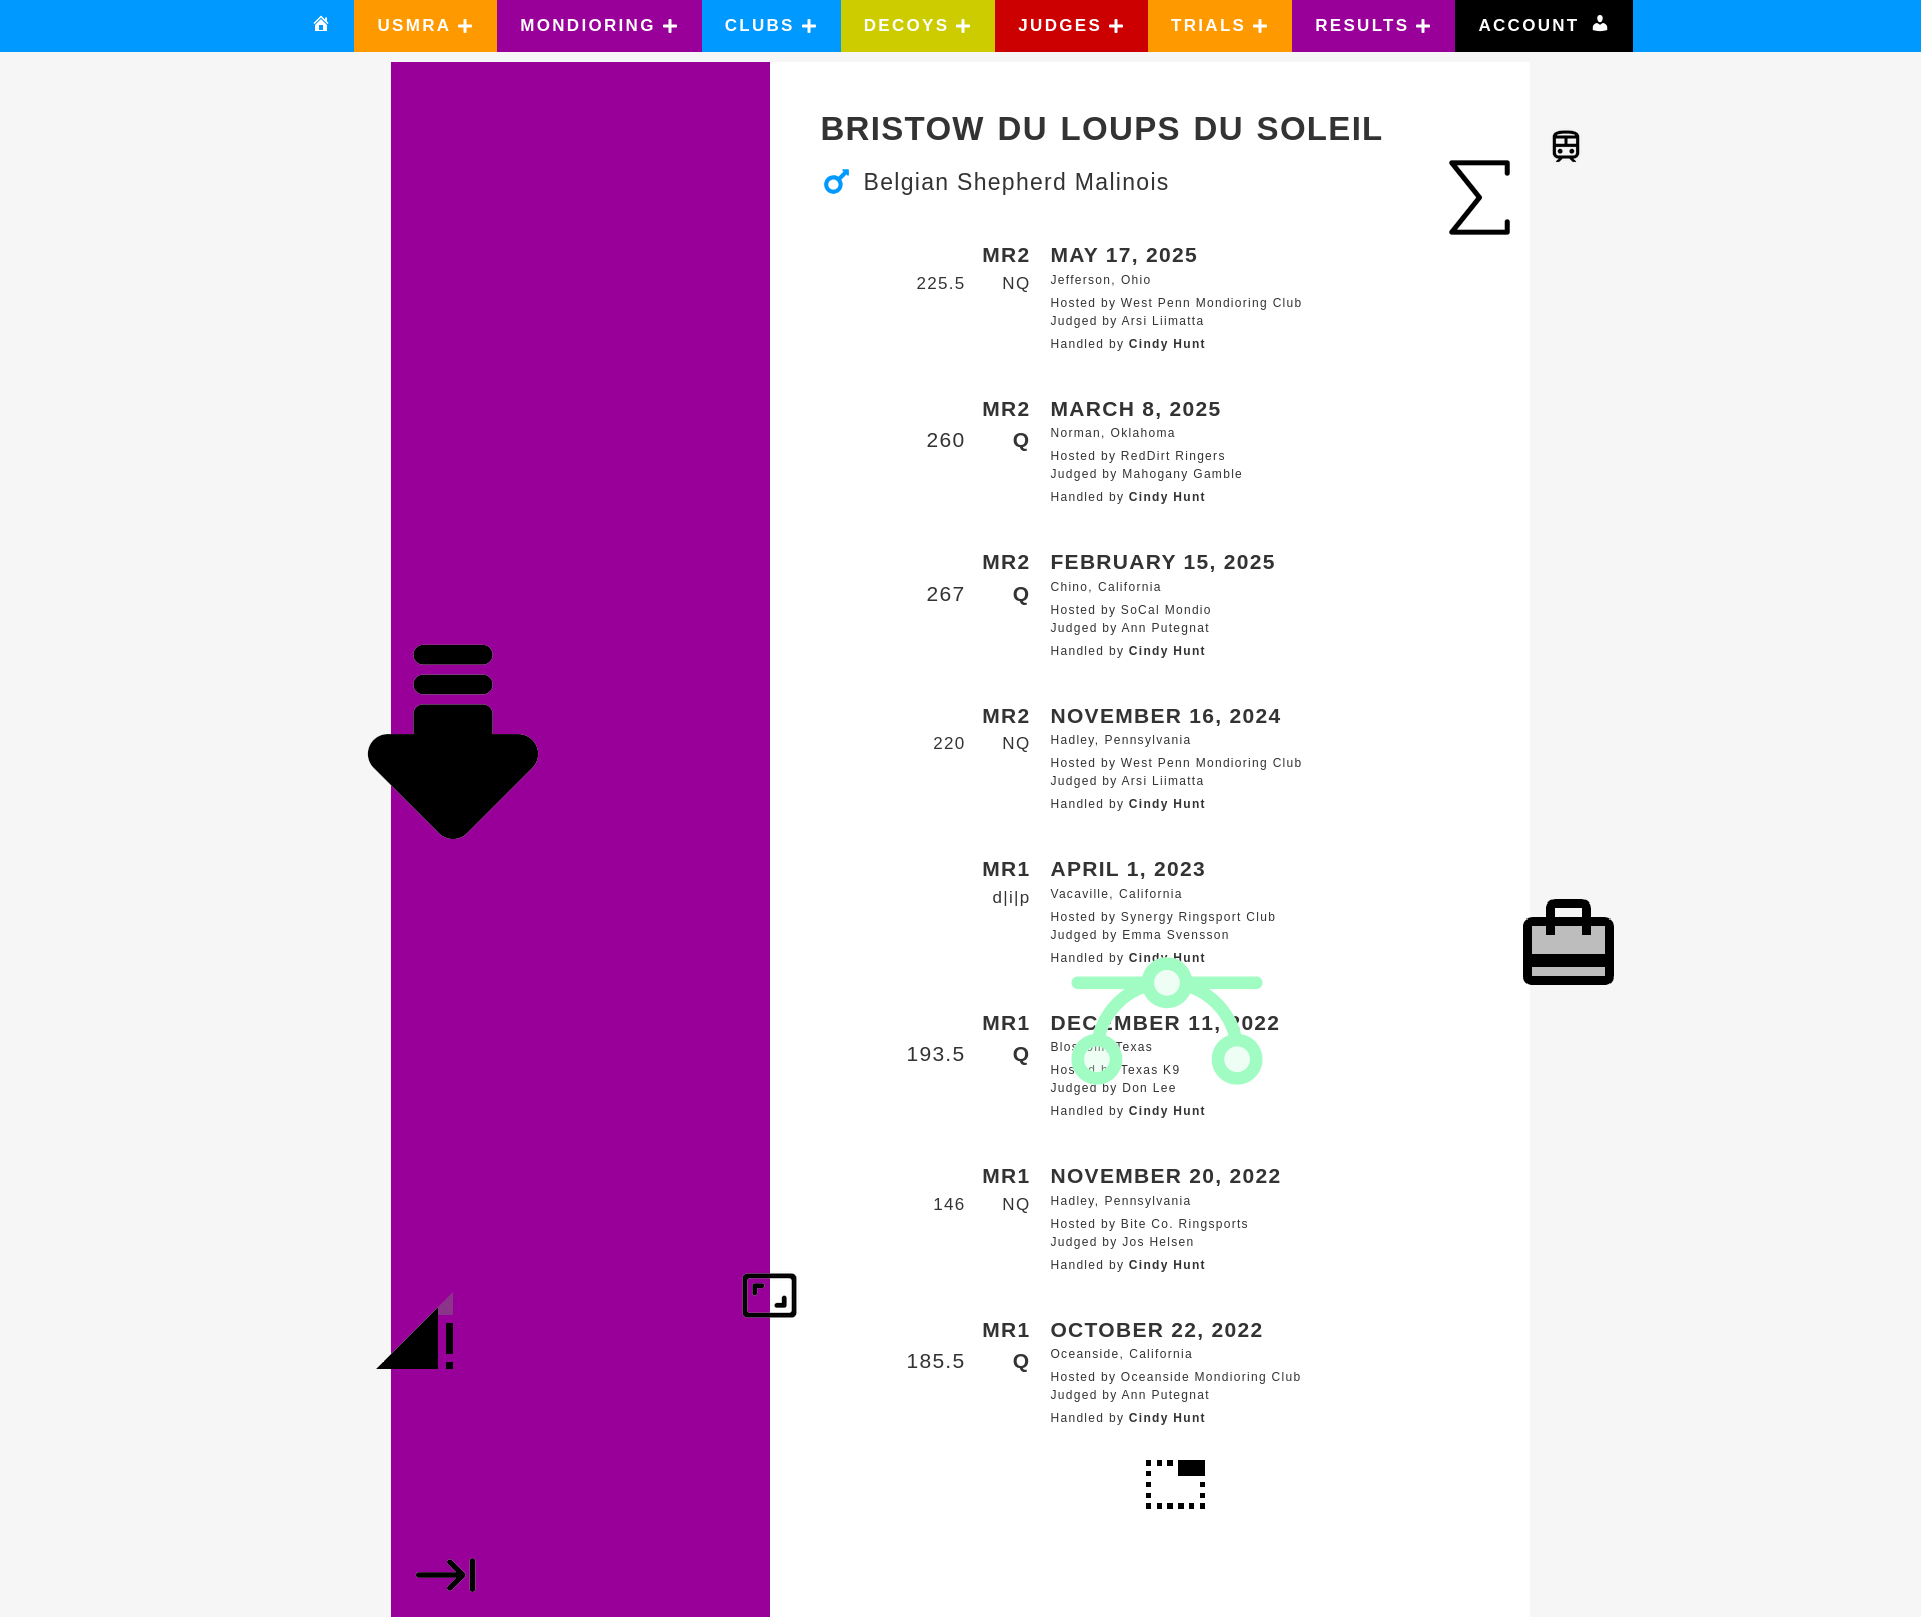  What do you see at coordinates (1479, 197) in the screenshot?
I see `calculate sum or total` at bounding box center [1479, 197].